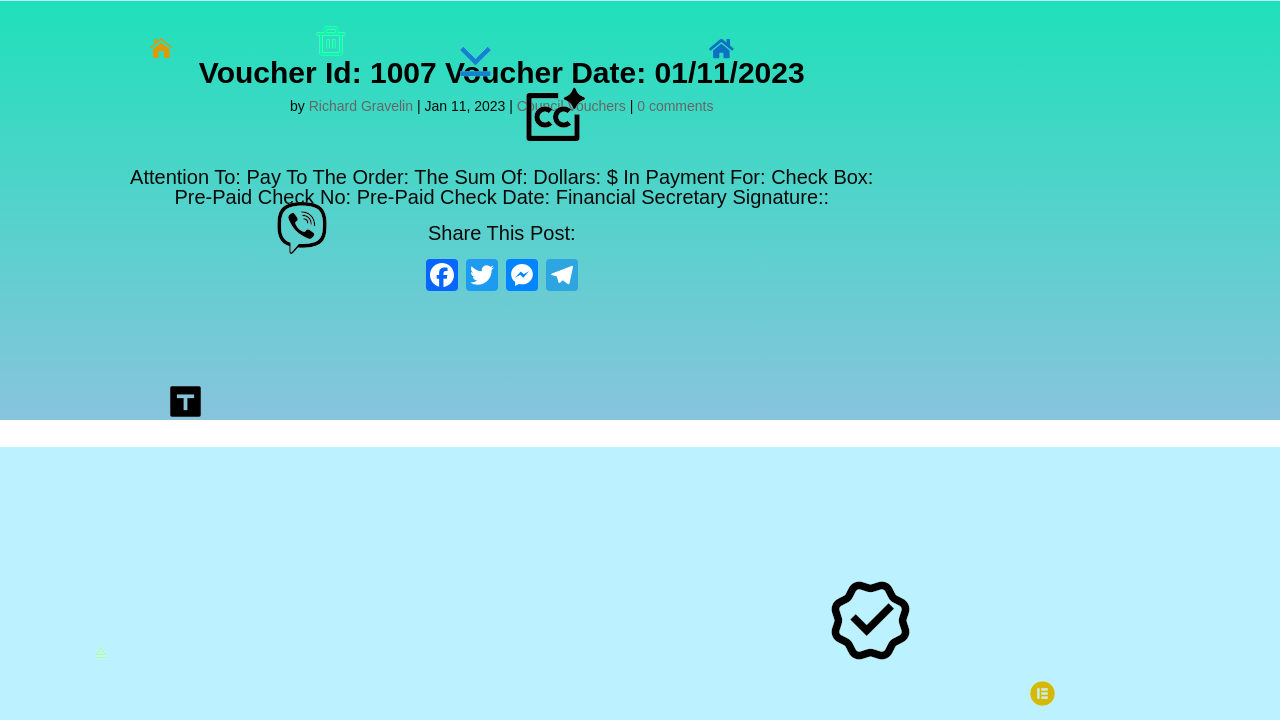 The height and width of the screenshot is (720, 1280). Describe the element at coordinates (870, 620) in the screenshot. I see `indicates a verified account or profile` at that location.